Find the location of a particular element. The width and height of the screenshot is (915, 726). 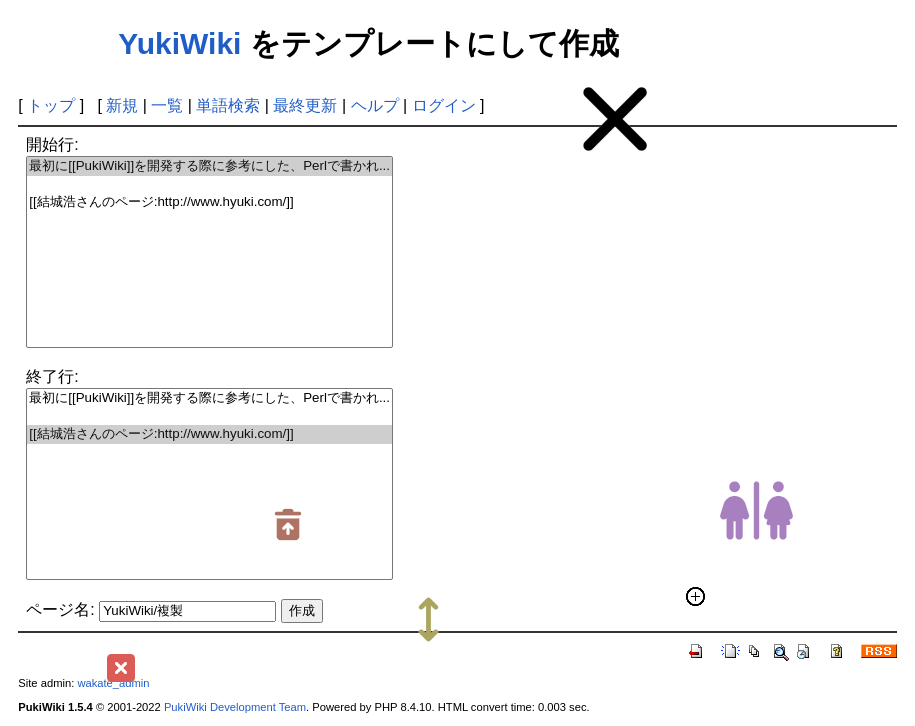

add a new item or entry is located at coordinates (695, 596).